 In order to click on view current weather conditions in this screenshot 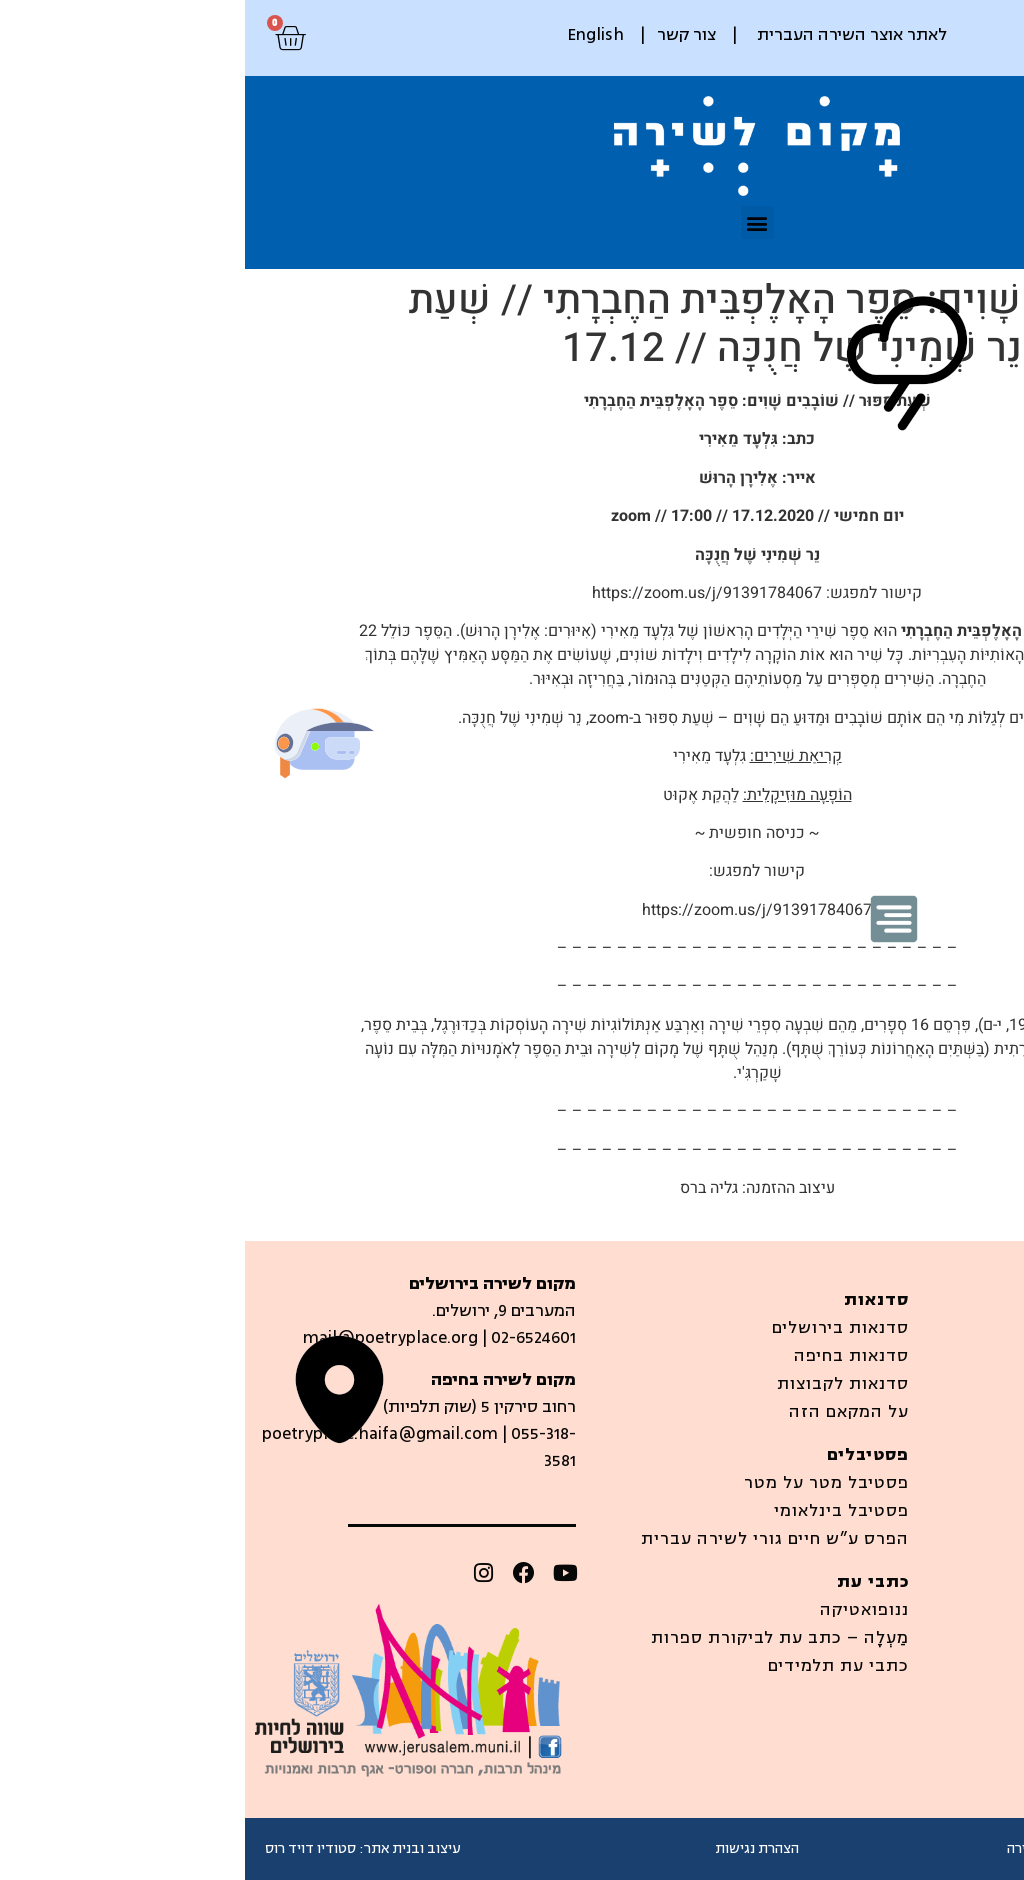, I will do `click(907, 361)`.